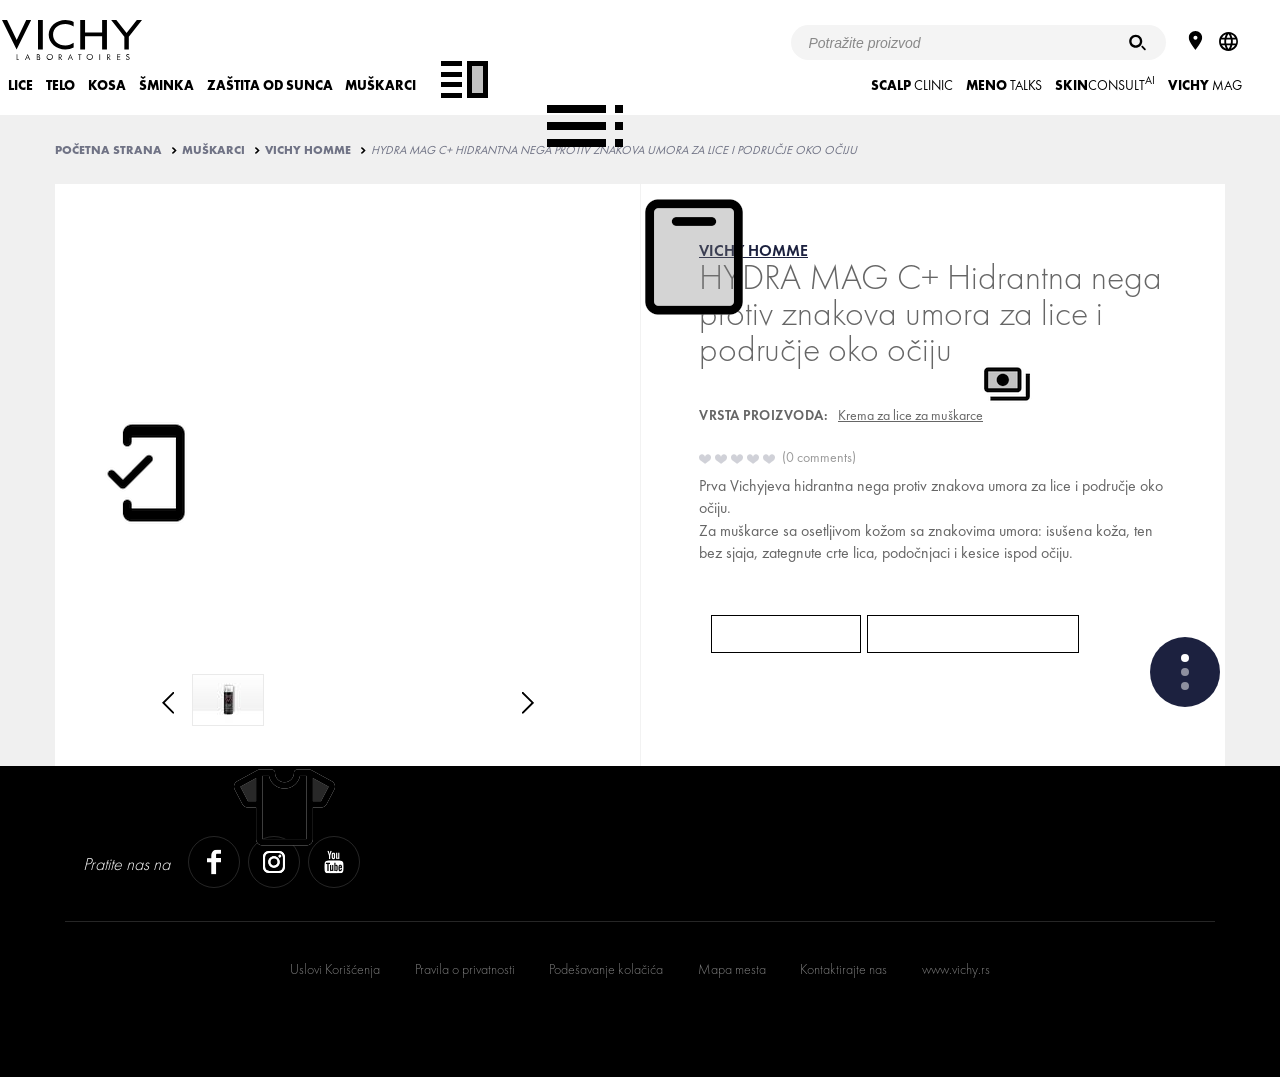 This screenshot has height=1077, width=1280. What do you see at coordinates (1007, 384) in the screenshot?
I see `access payment methods` at bounding box center [1007, 384].